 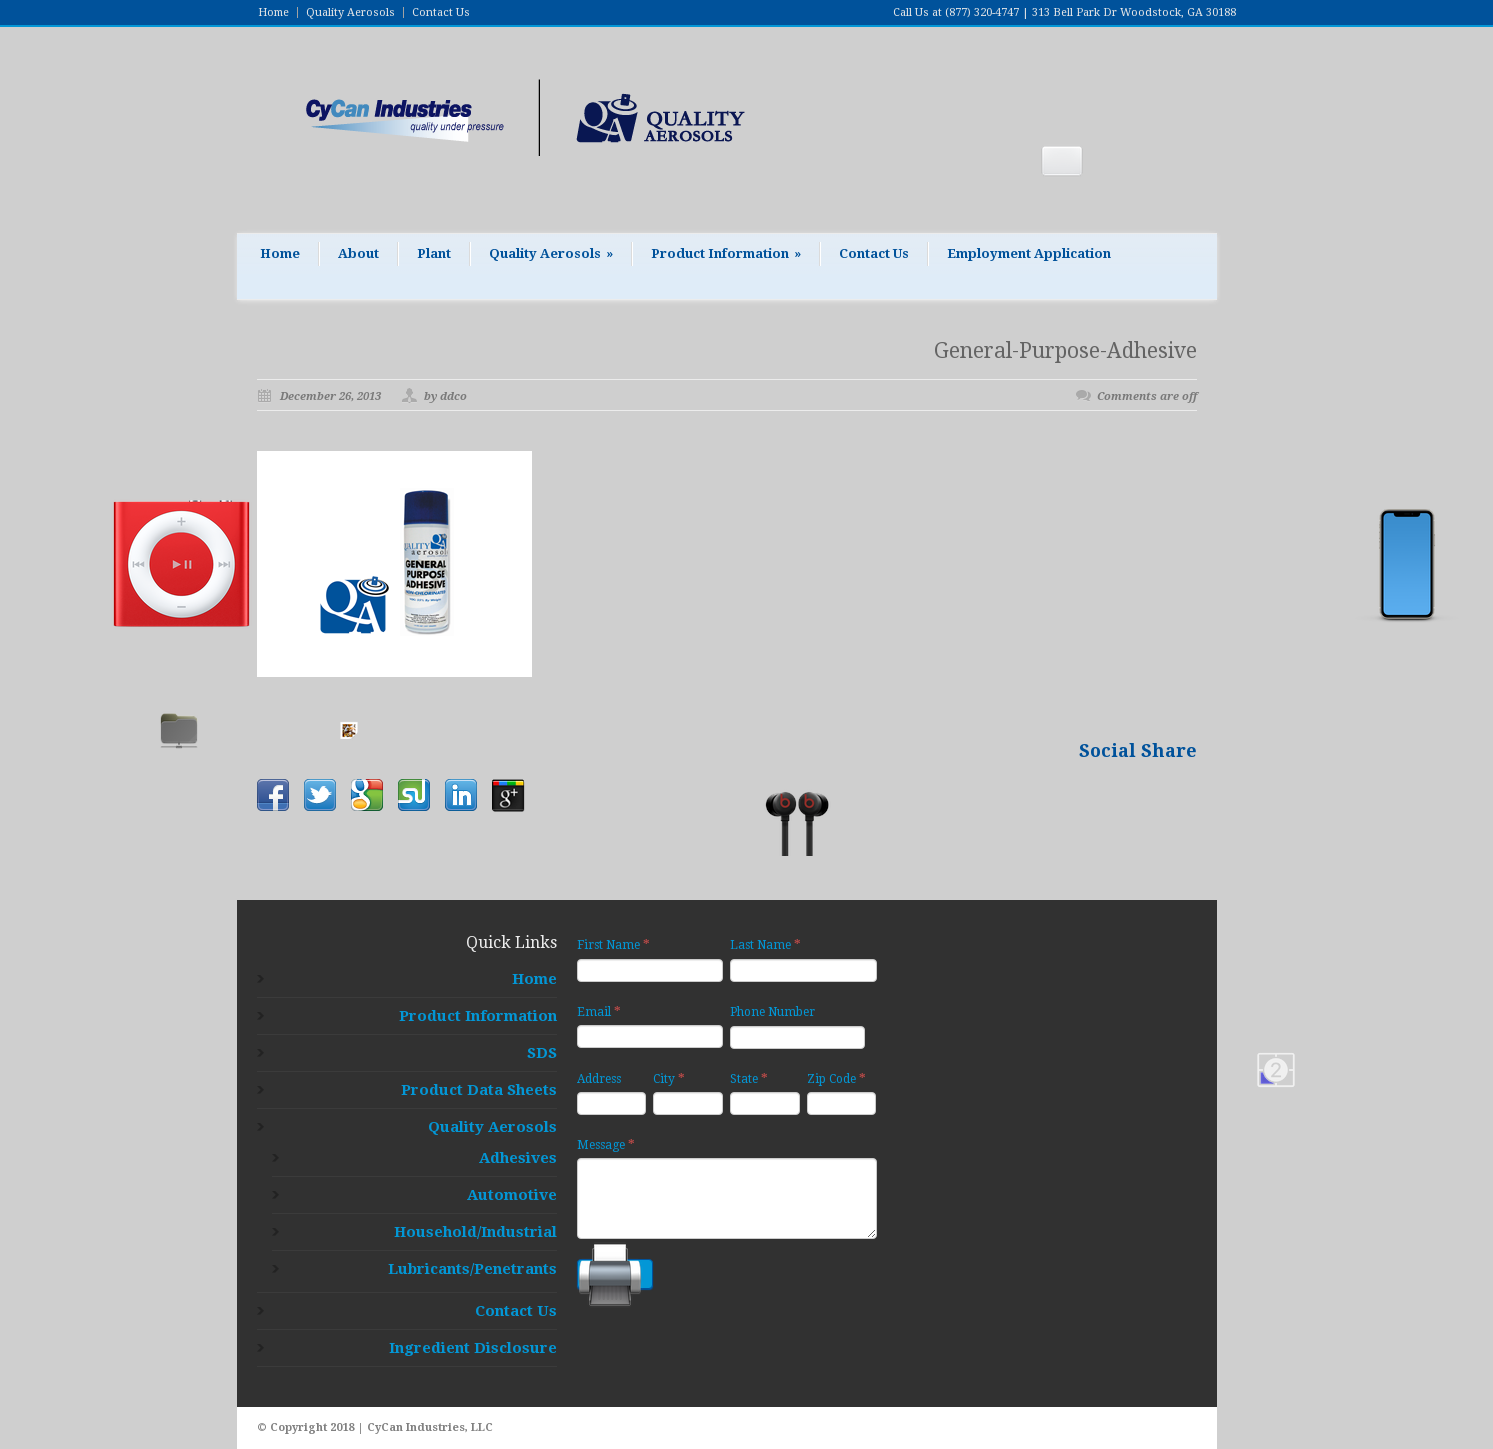 I want to click on add a new printer to your system, so click(x=610, y=1275).